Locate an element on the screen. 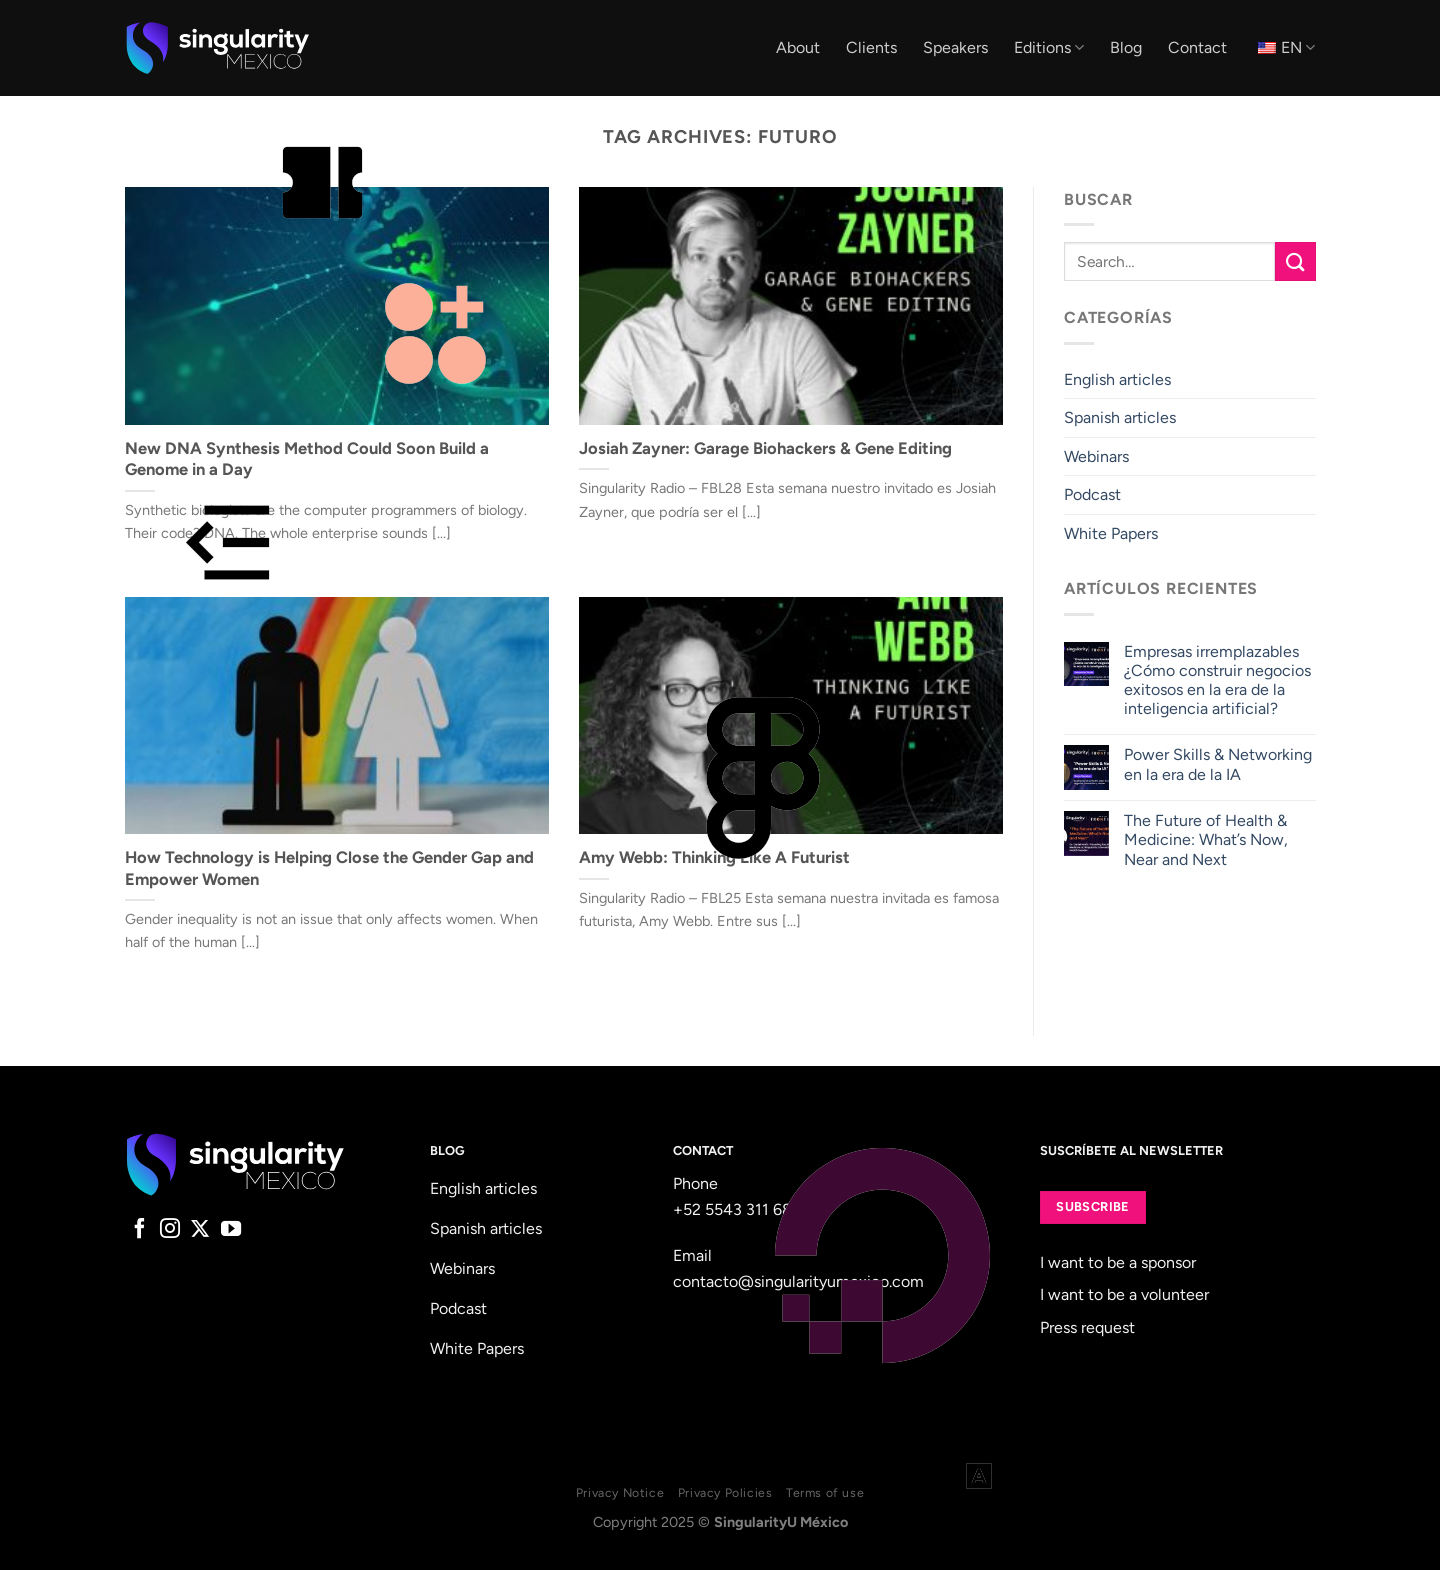 This screenshot has height=1570, width=1440. switch input method or keyboard language is located at coordinates (979, 1476).